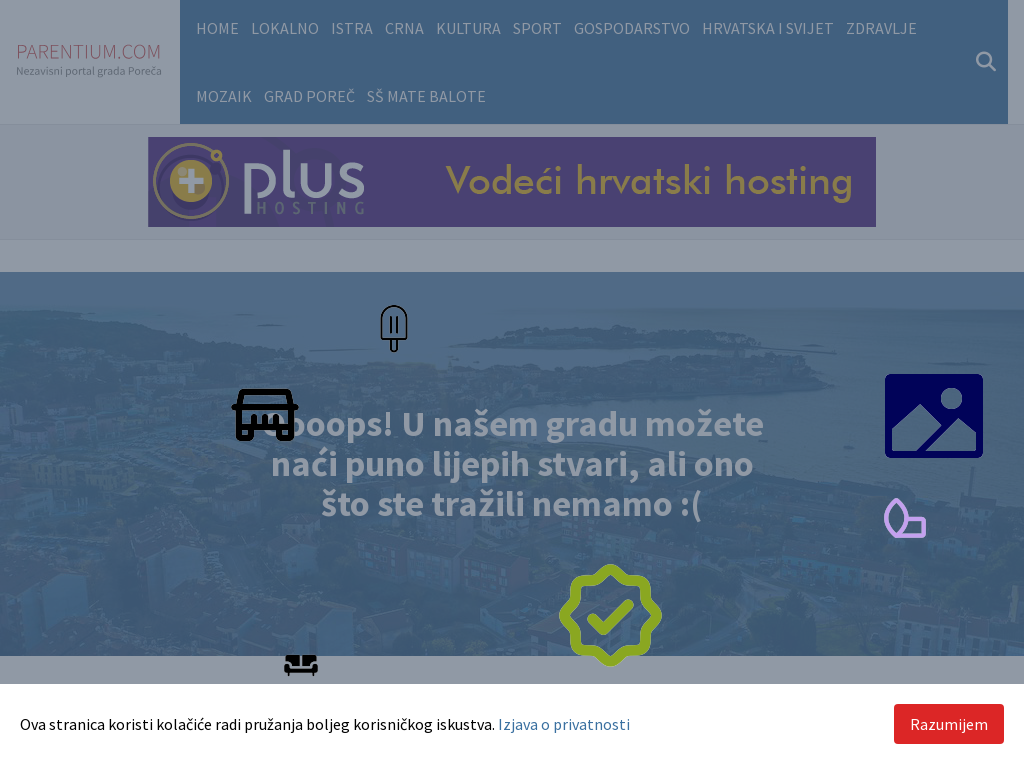 Image resolution: width=1024 pixels, height=764 pixels. What do you see at coordinates (610, 615) in the screenshot?
I see `indicates verified or authenticated status` at bounding box center [610, 615].